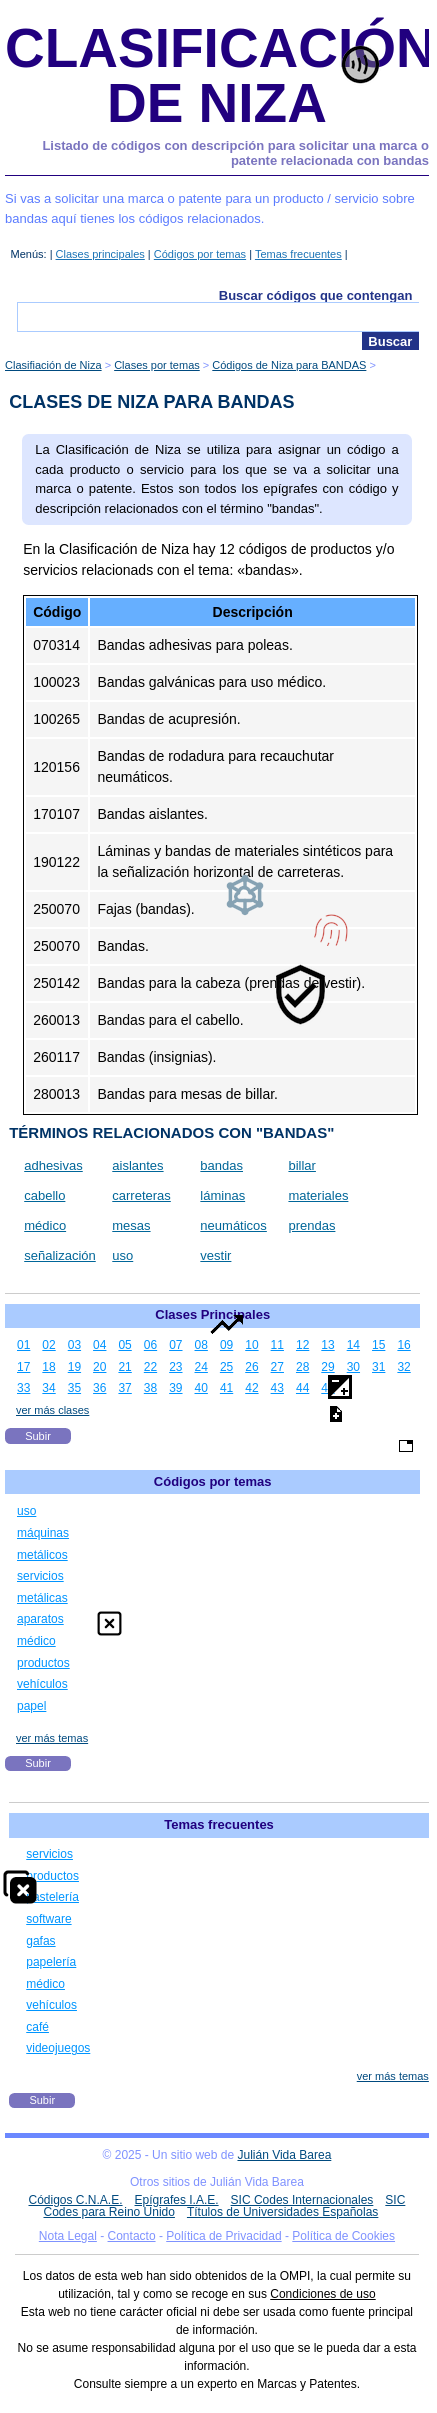  What do you see at coordinates (360, 64) in the screenshot?
I see `tap to pay with contactless payment` at bounding box center [360, 64].